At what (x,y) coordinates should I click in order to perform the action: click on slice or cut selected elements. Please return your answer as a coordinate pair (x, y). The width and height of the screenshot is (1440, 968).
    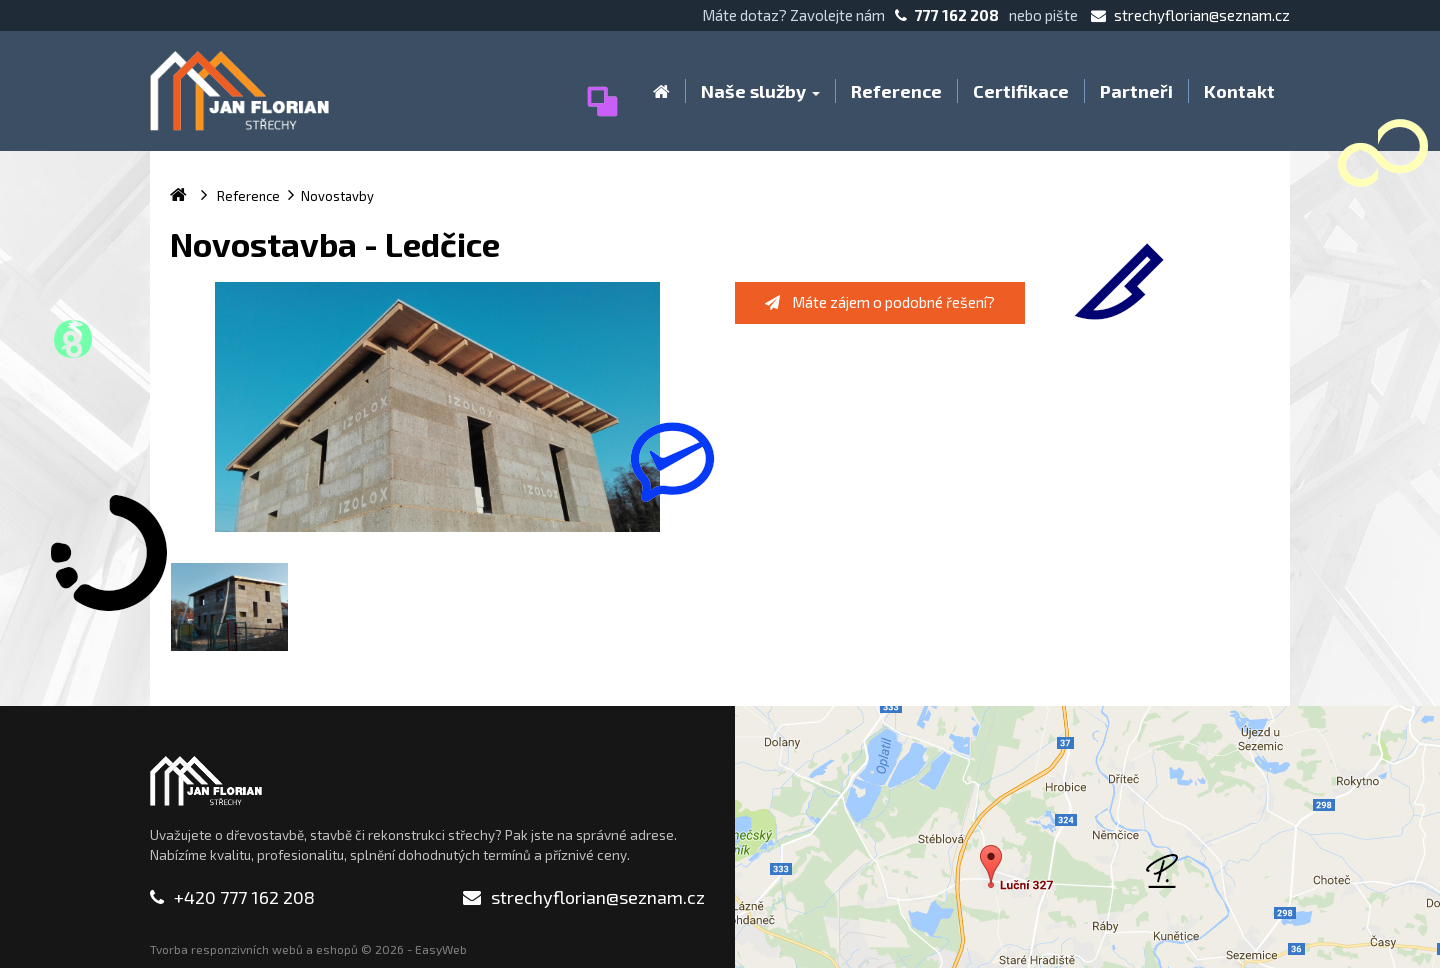
    Looking at the image, I should click on (1120, 282).